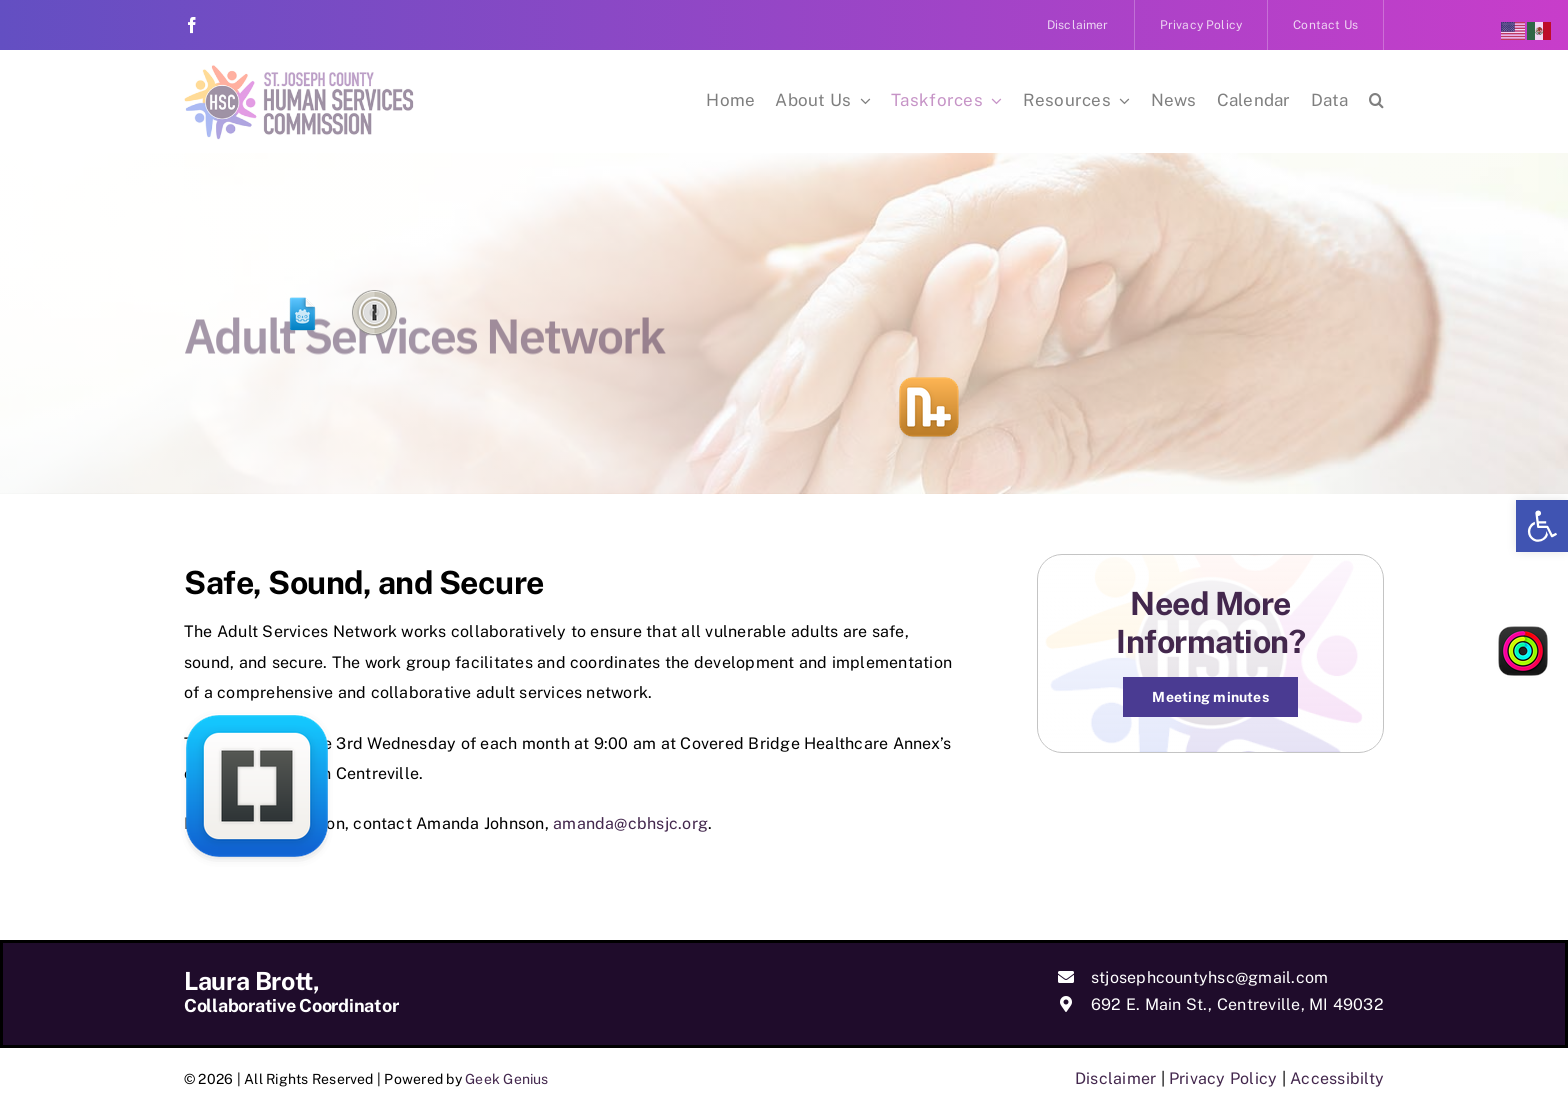  I want to click on open passwords and keys manager, so click(374, 312).